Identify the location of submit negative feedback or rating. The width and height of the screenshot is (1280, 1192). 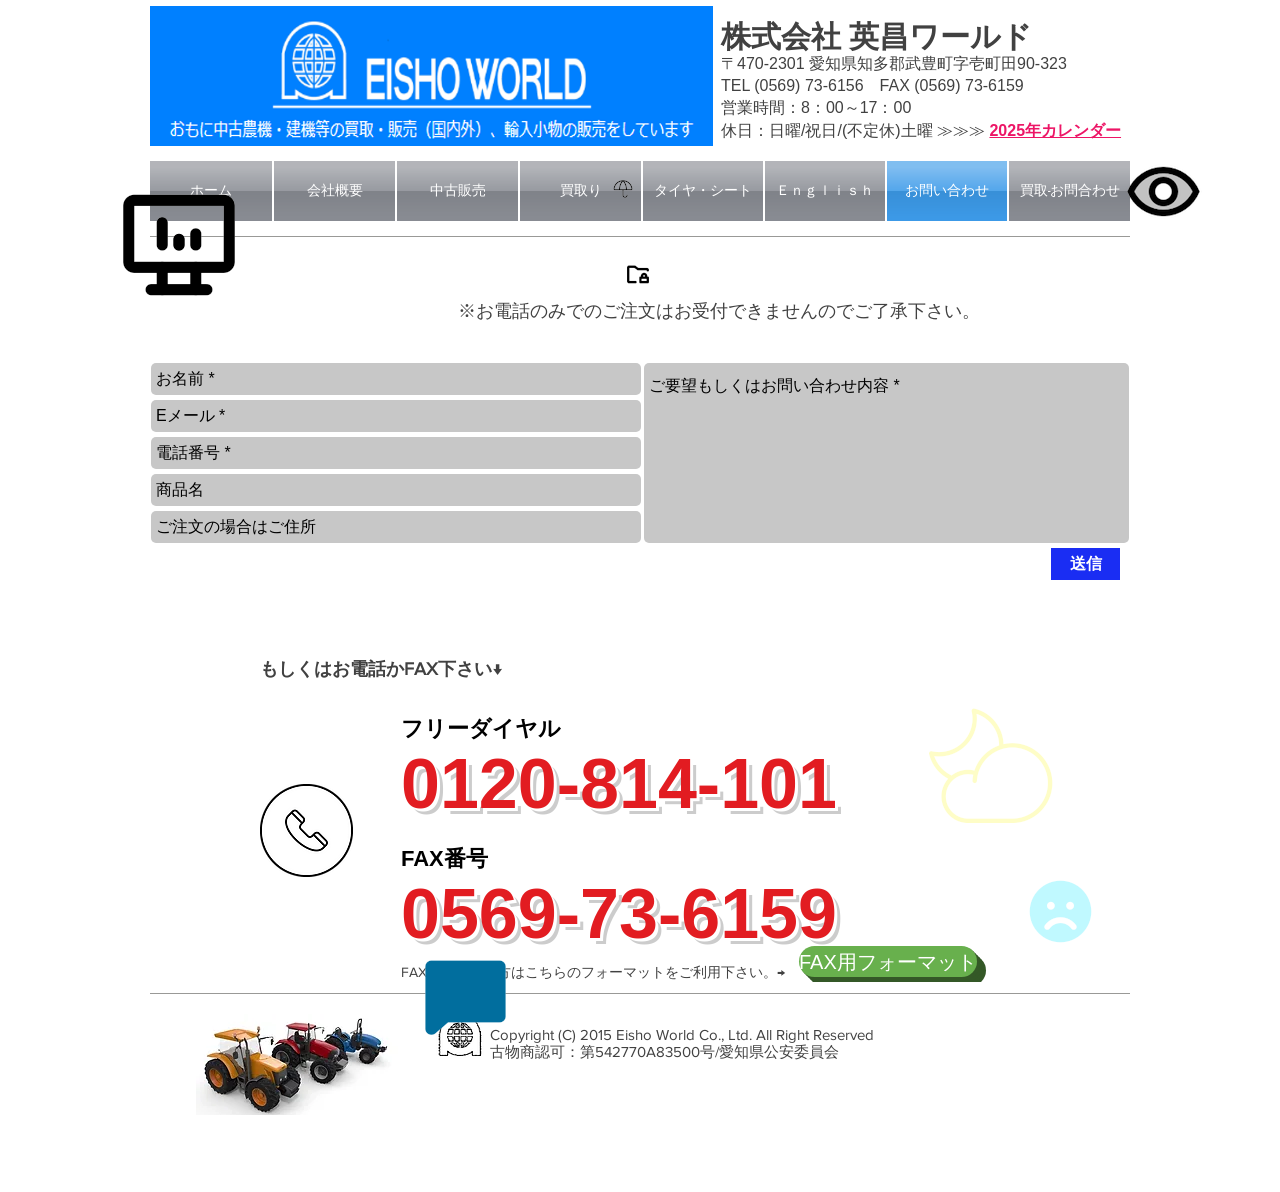
(1060, 911).